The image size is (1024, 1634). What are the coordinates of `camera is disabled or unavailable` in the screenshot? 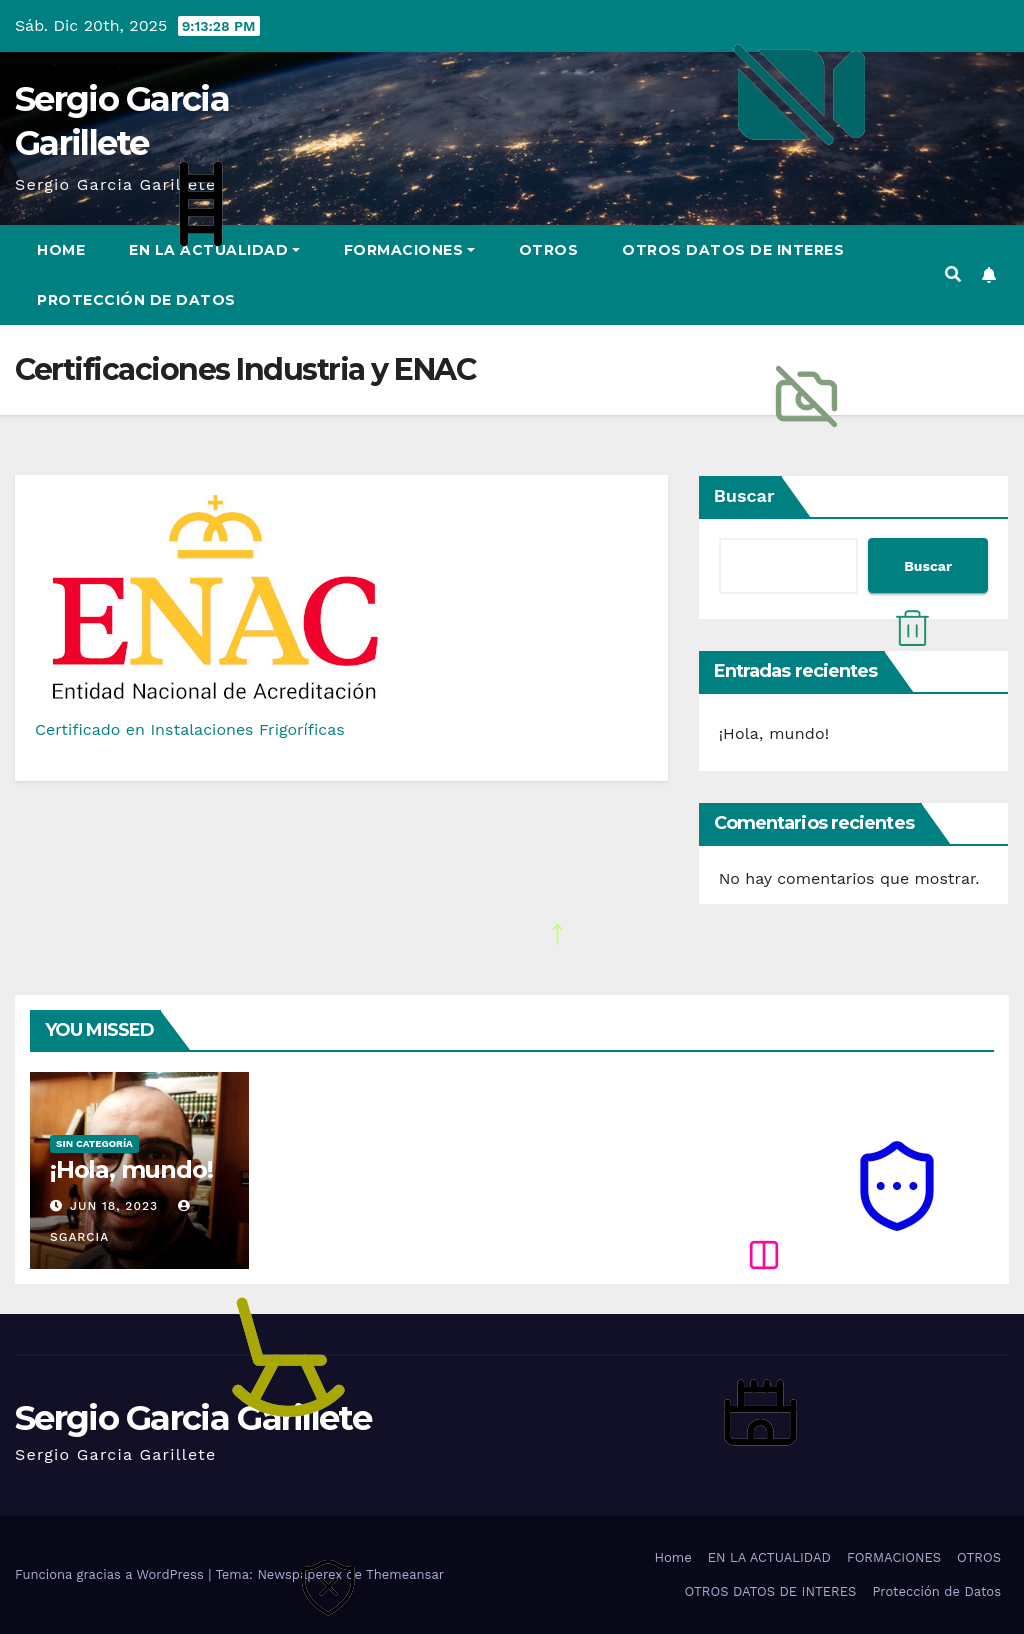 It's located at (806, 396).